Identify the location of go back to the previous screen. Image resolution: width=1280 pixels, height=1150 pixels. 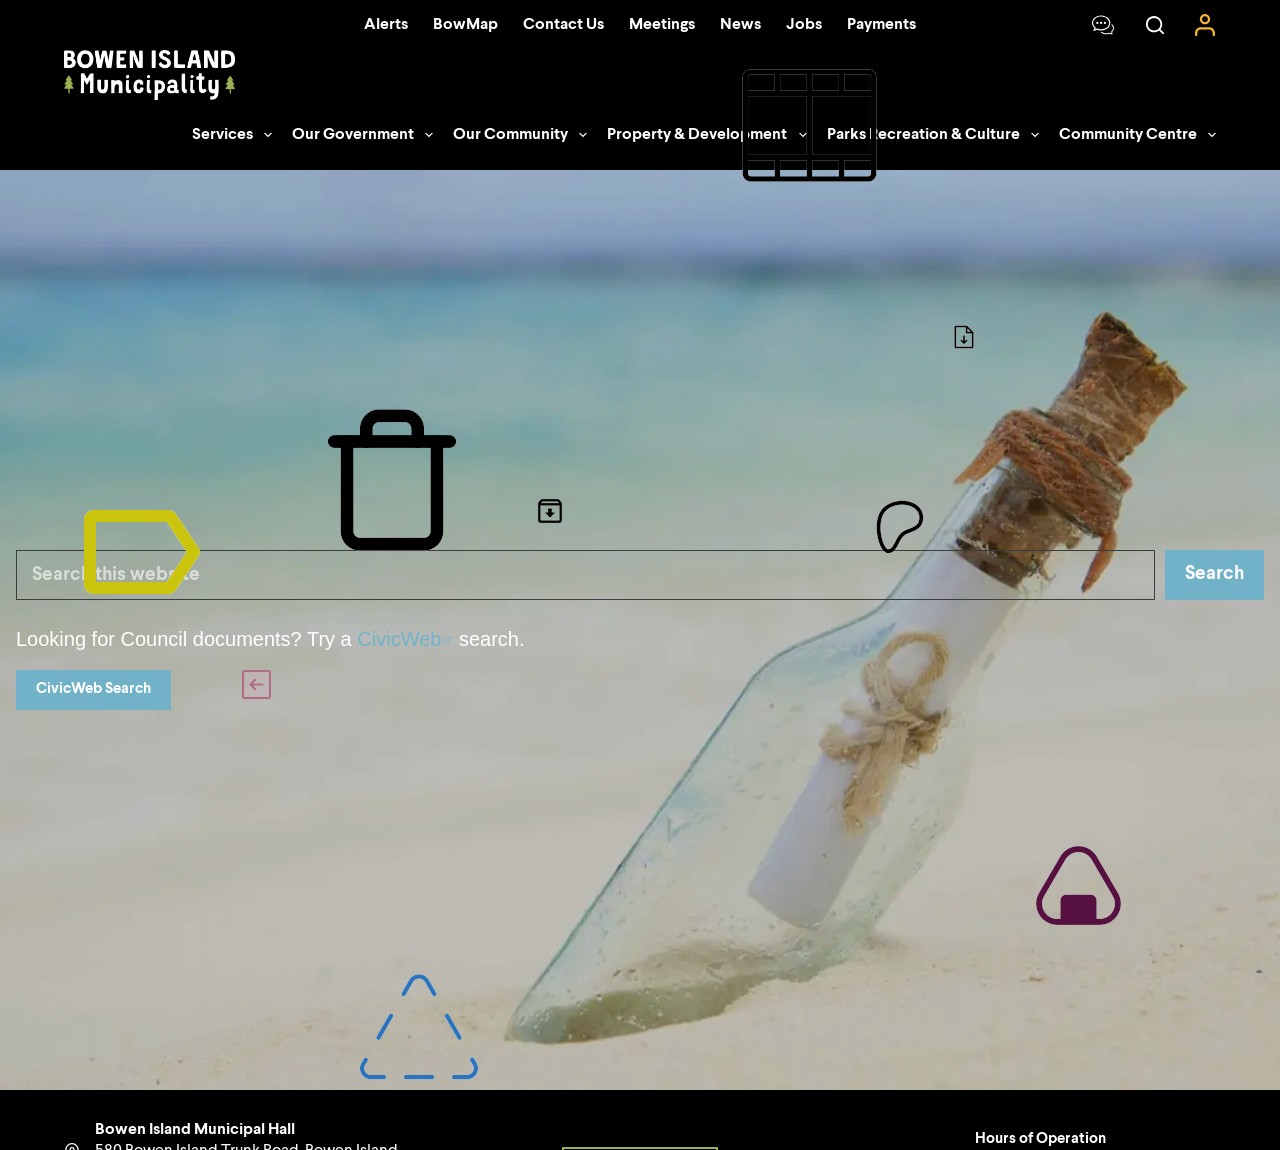
(256, 684).